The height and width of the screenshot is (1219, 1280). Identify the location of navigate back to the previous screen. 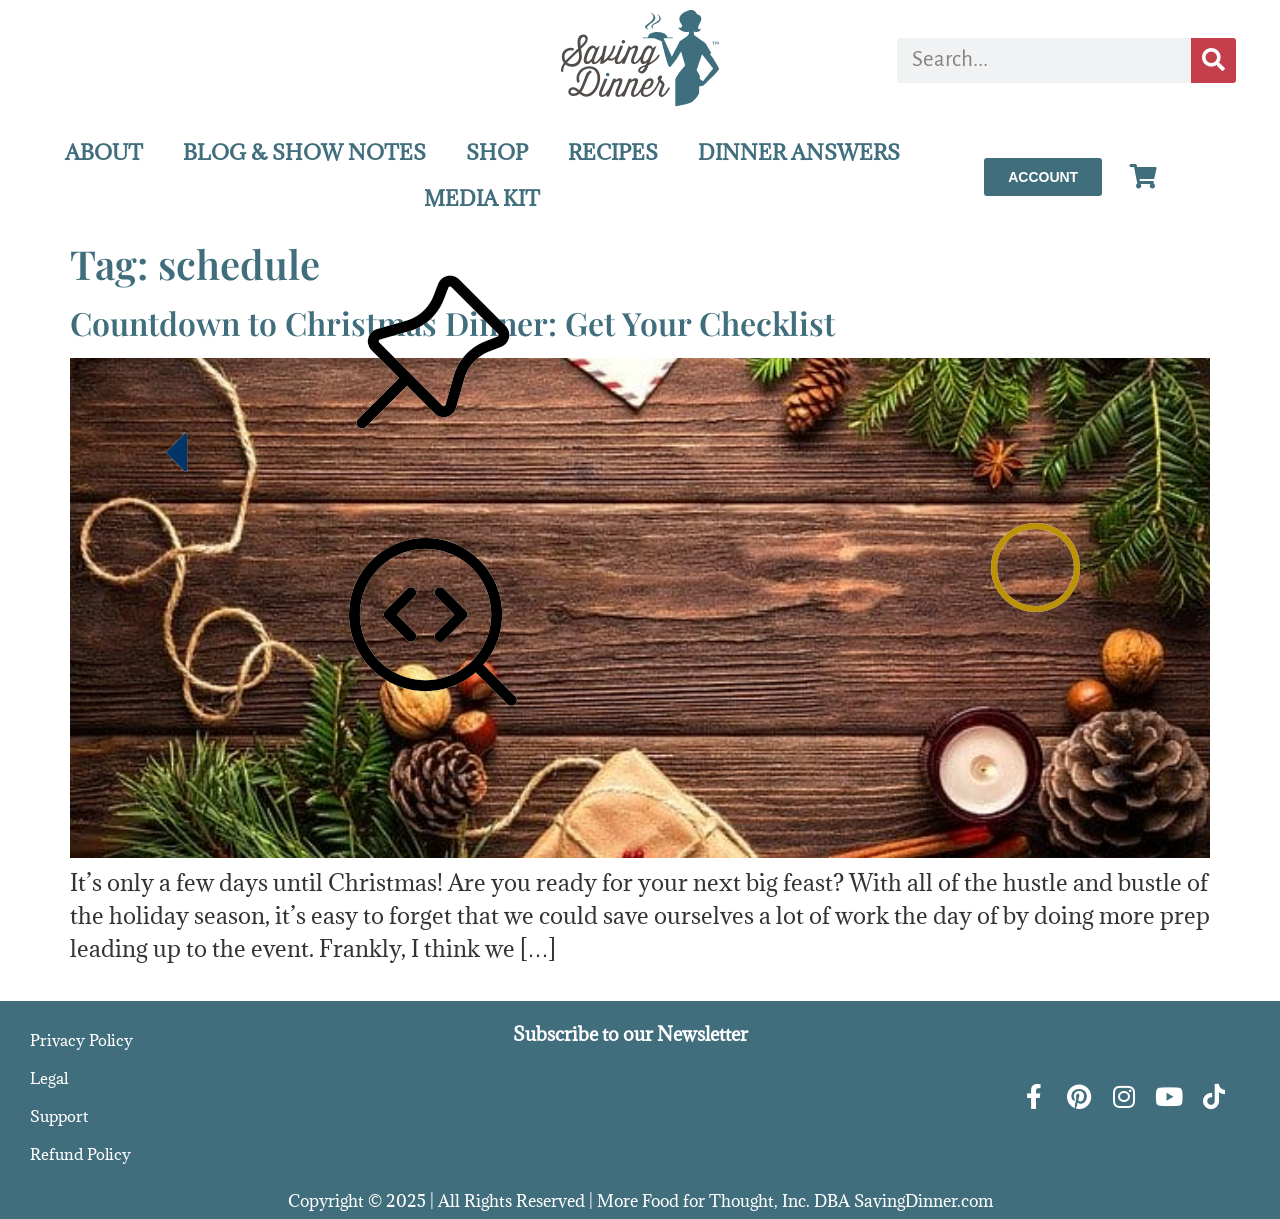
(176, 452).